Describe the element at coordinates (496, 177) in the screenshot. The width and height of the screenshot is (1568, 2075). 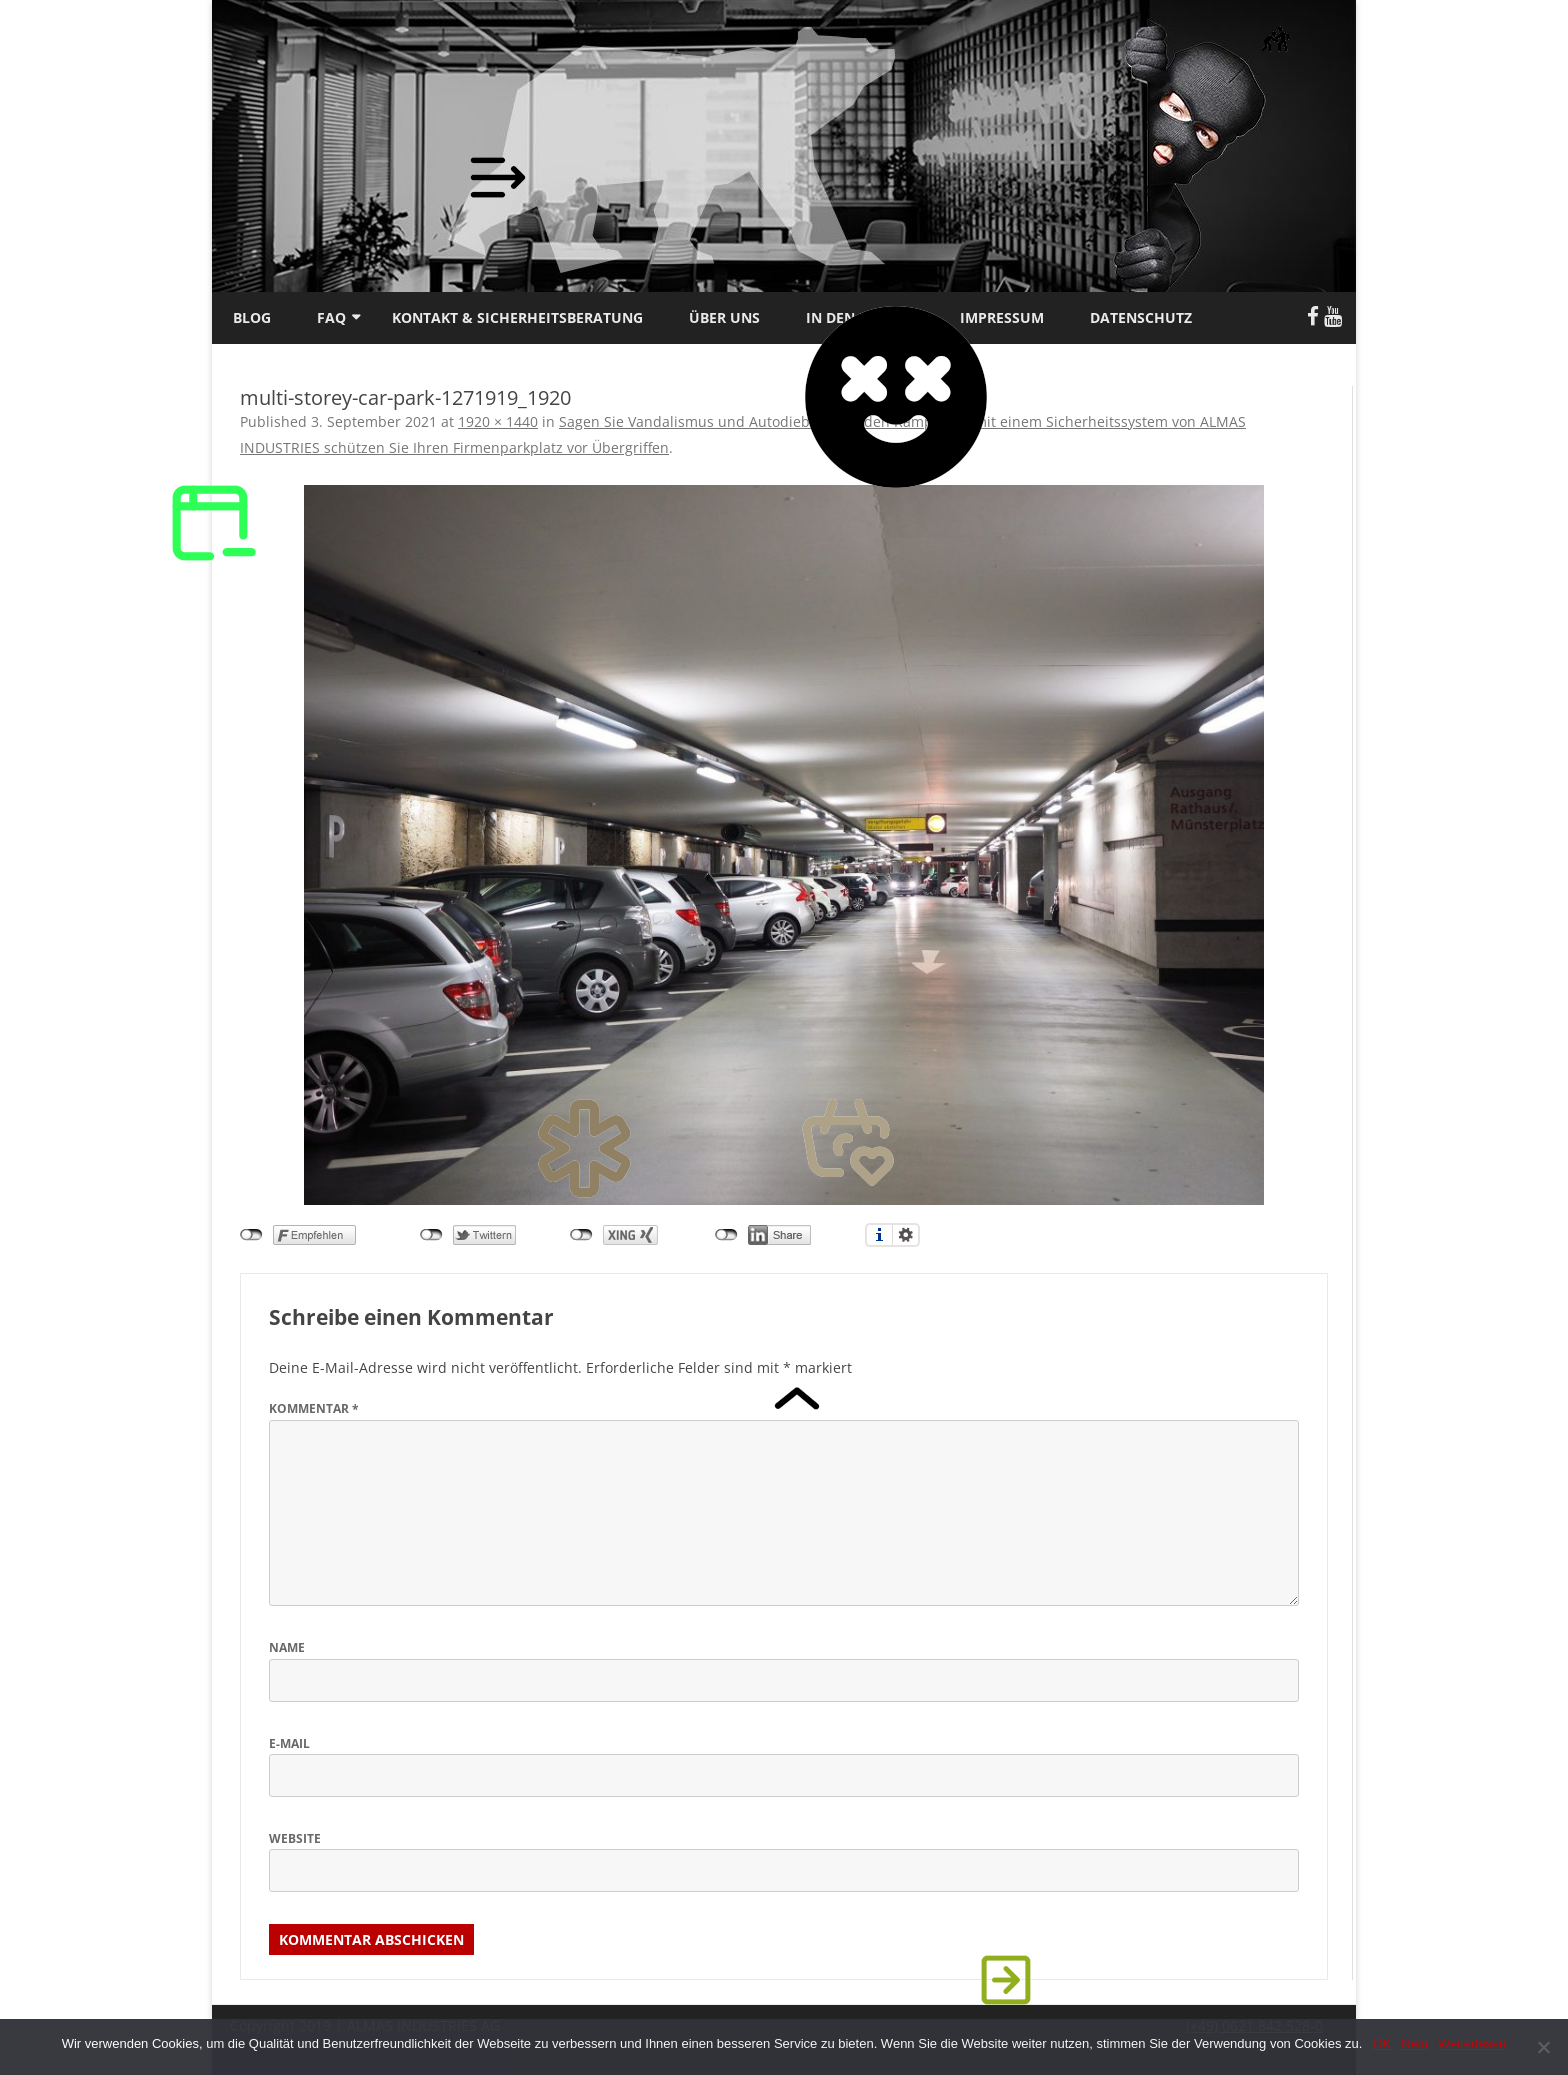
I see `disable text wrapping in editor` at that location.